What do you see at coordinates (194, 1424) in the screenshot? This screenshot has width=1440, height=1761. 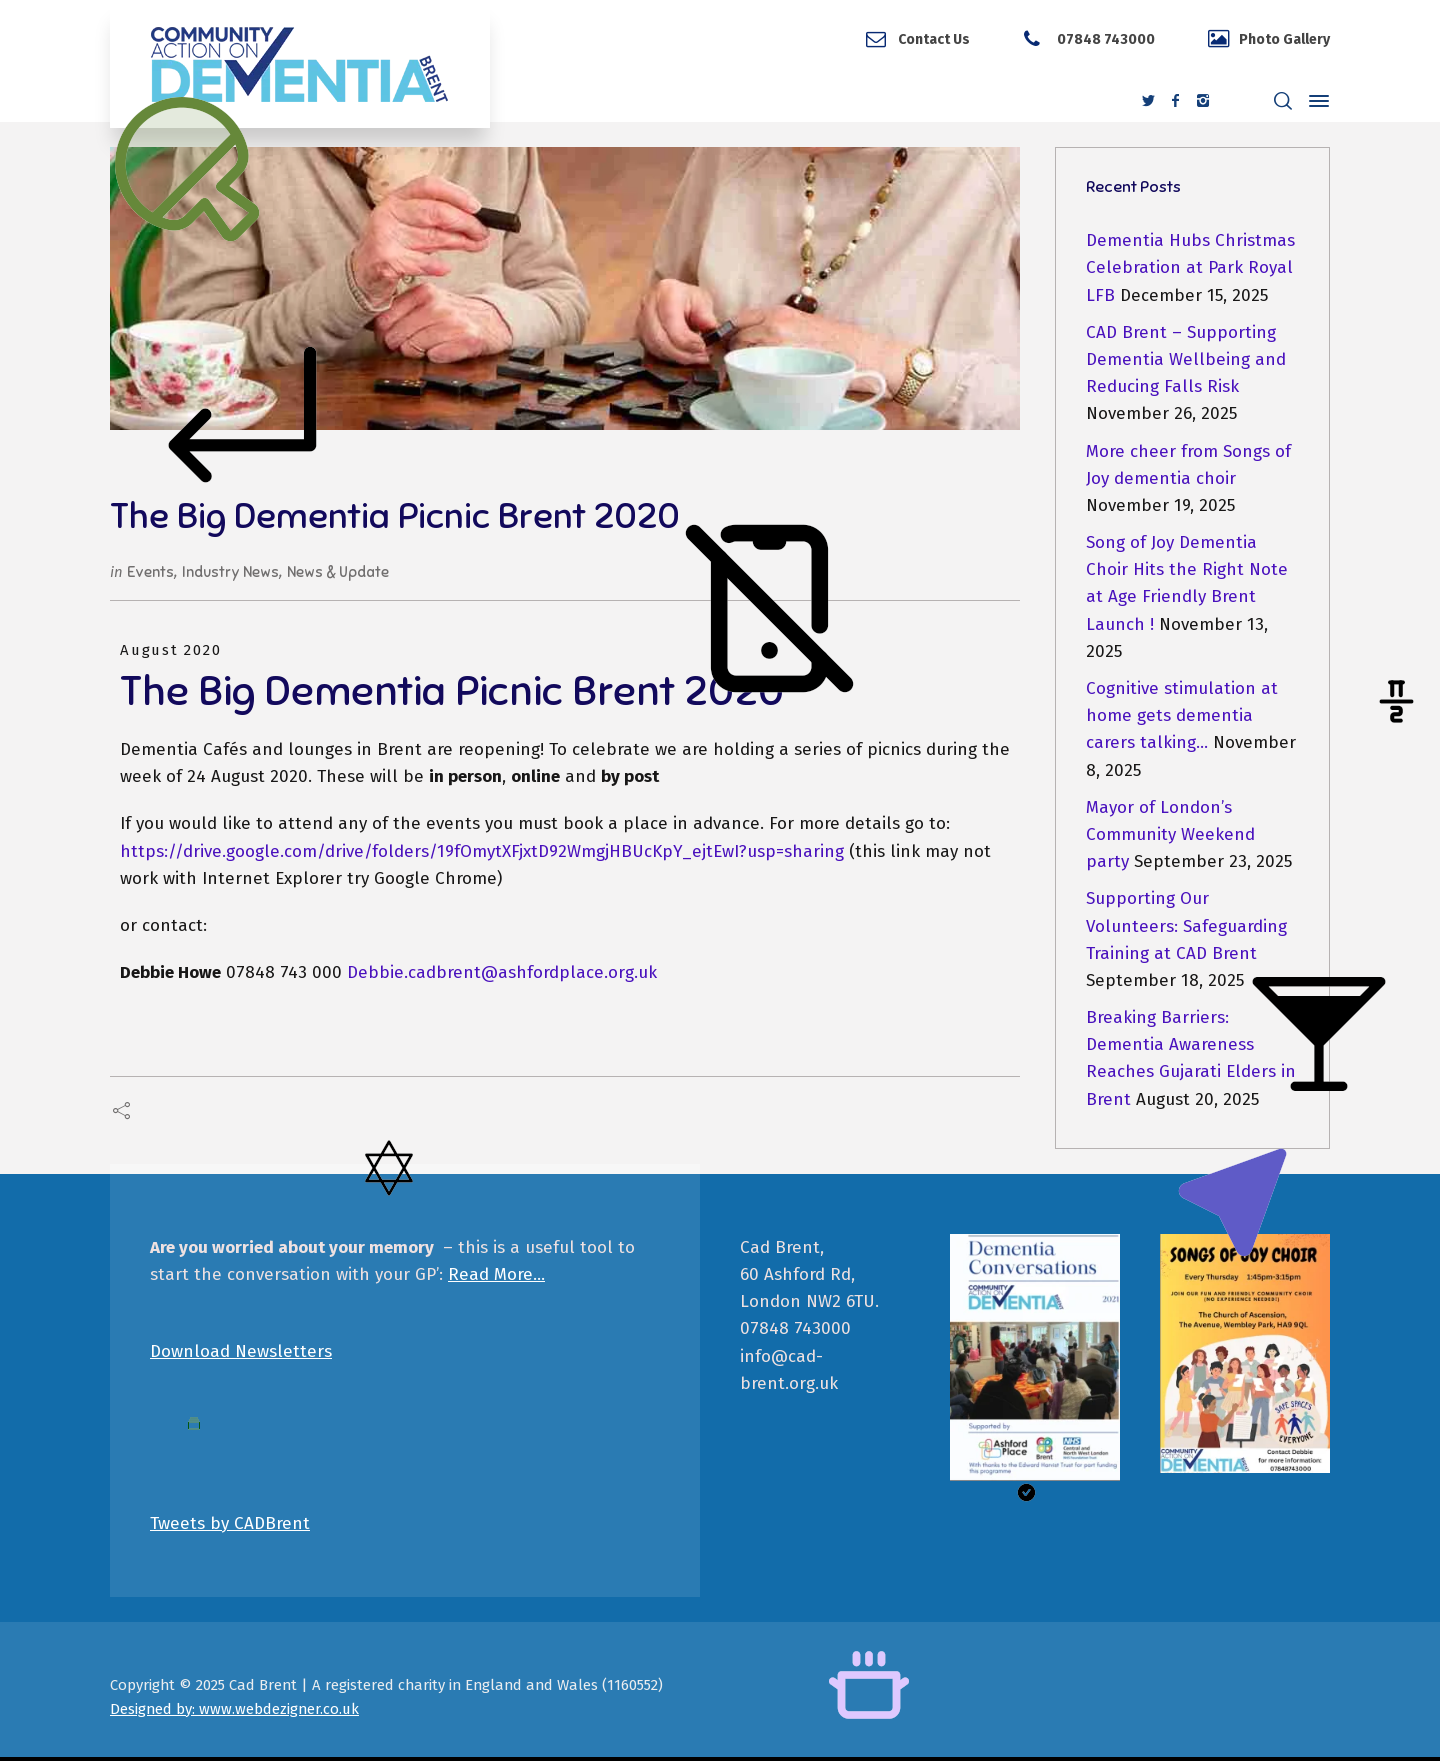 I see `view stacked cards or layers` at bounding box center [194, 1424].